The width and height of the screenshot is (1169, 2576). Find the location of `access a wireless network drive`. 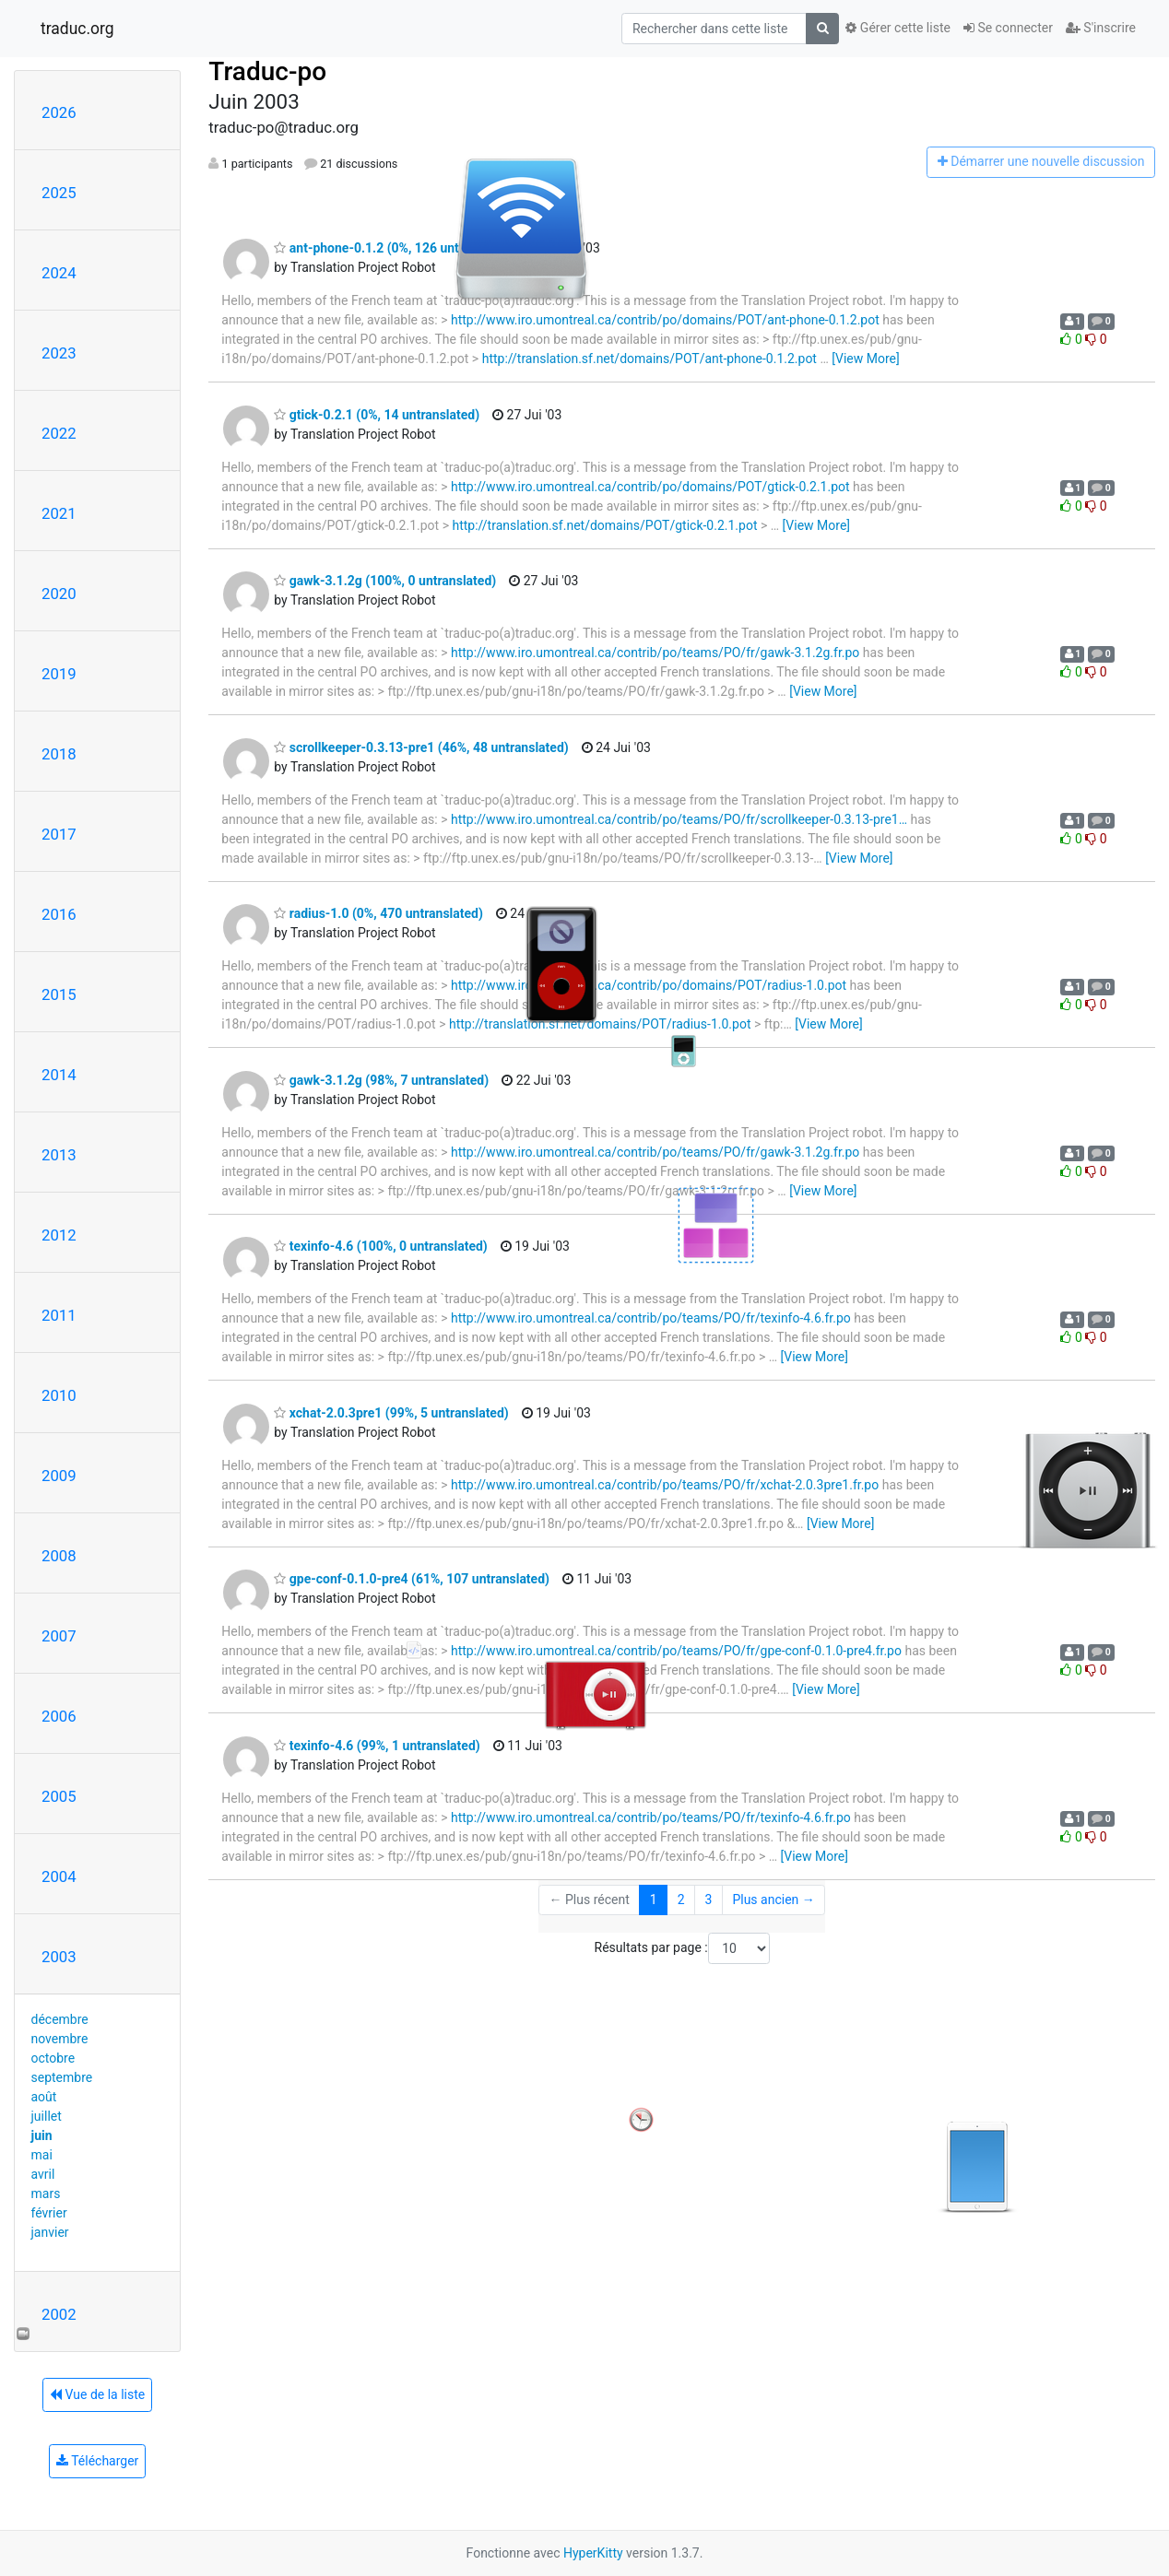

access a wireless network drive is located at coordinates (521, 231).